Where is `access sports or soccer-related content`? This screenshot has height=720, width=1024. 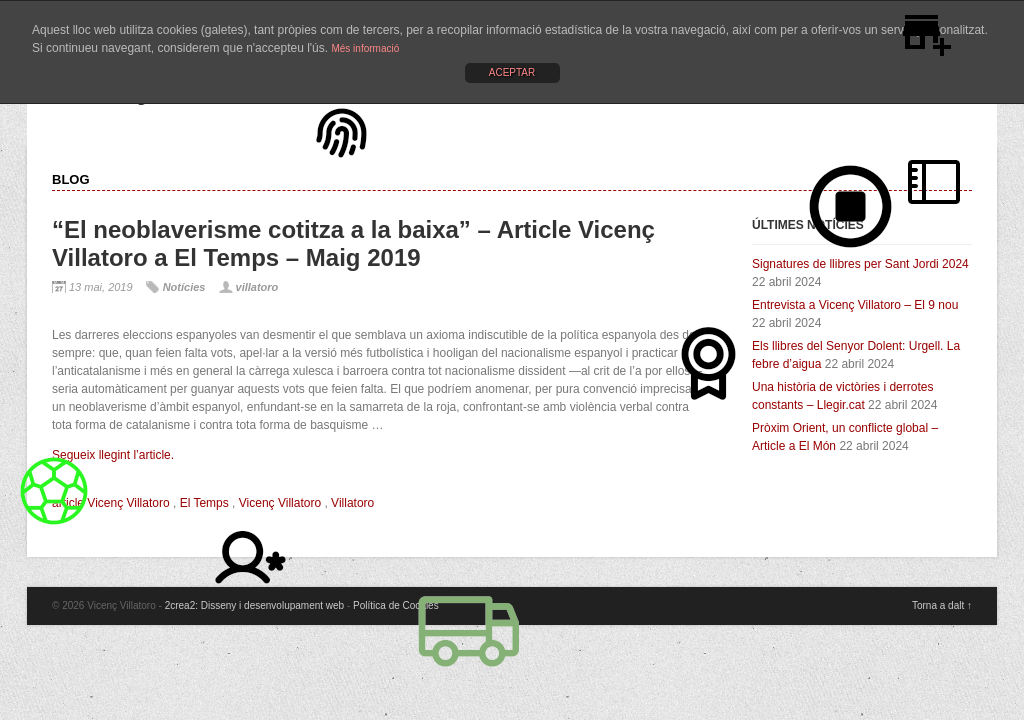
access sports or soccer-related content is located at coordinates (54, 491).